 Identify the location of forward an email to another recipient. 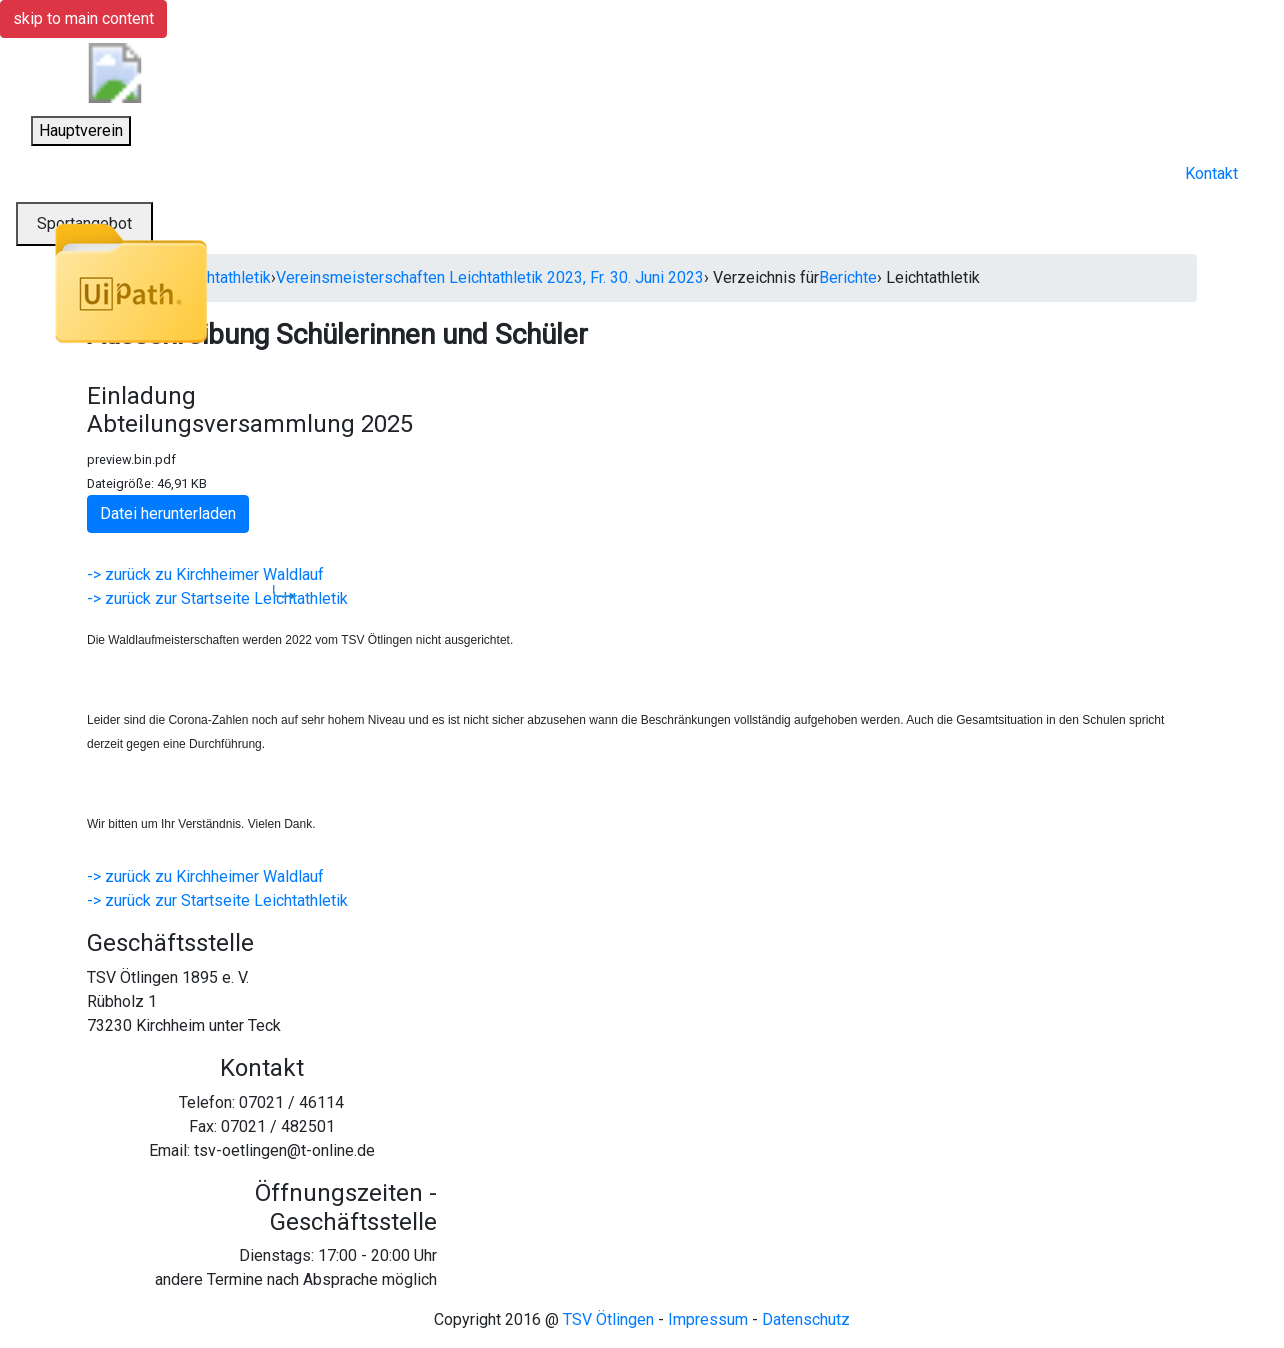
(285, 591).